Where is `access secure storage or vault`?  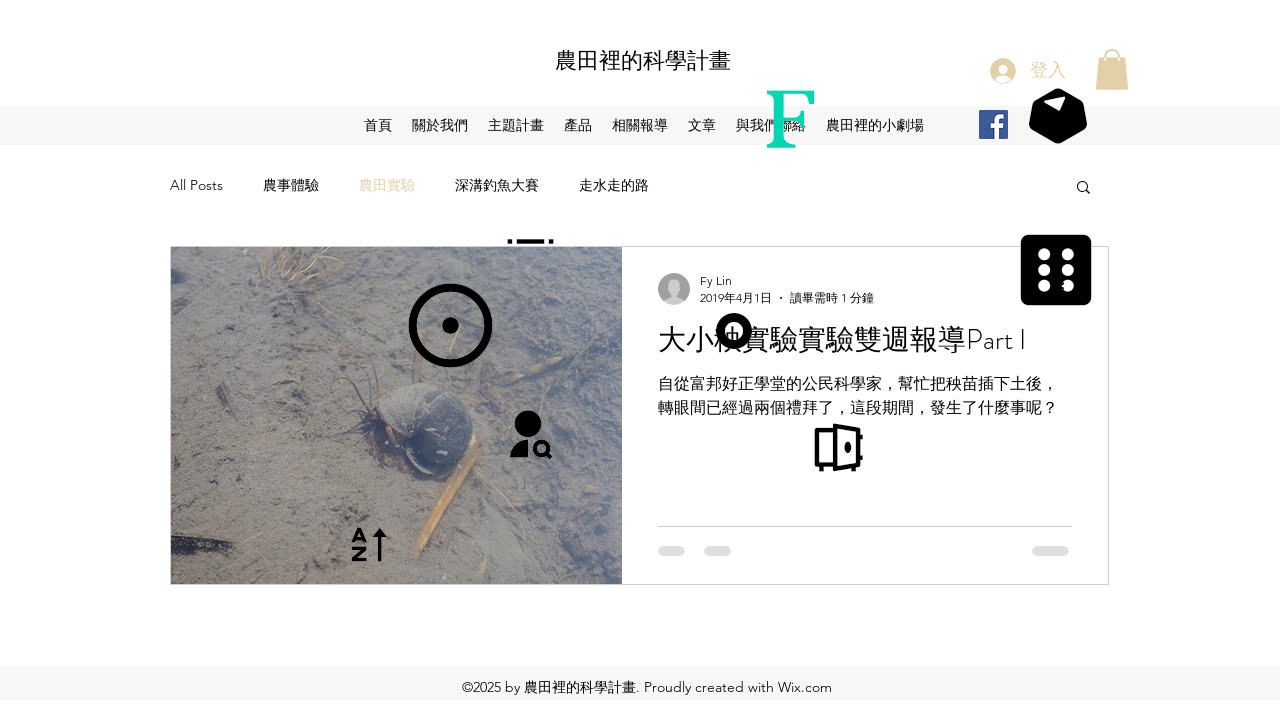
access secure storage or vault is located at coordinates (837, 448).